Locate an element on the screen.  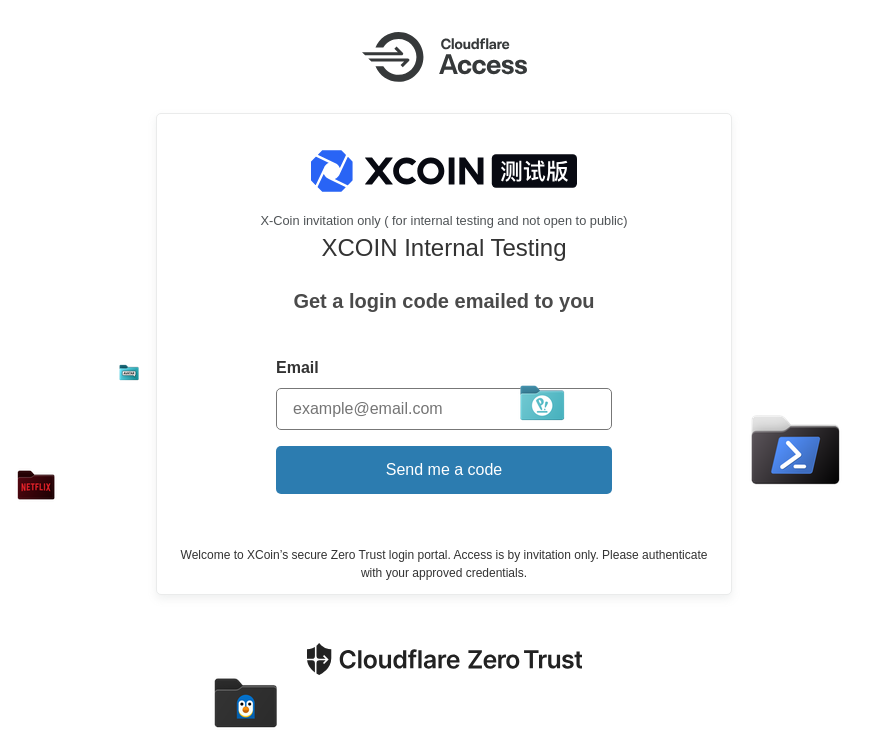
open vrchat avatar files folder is located at coordinates (129, 373).